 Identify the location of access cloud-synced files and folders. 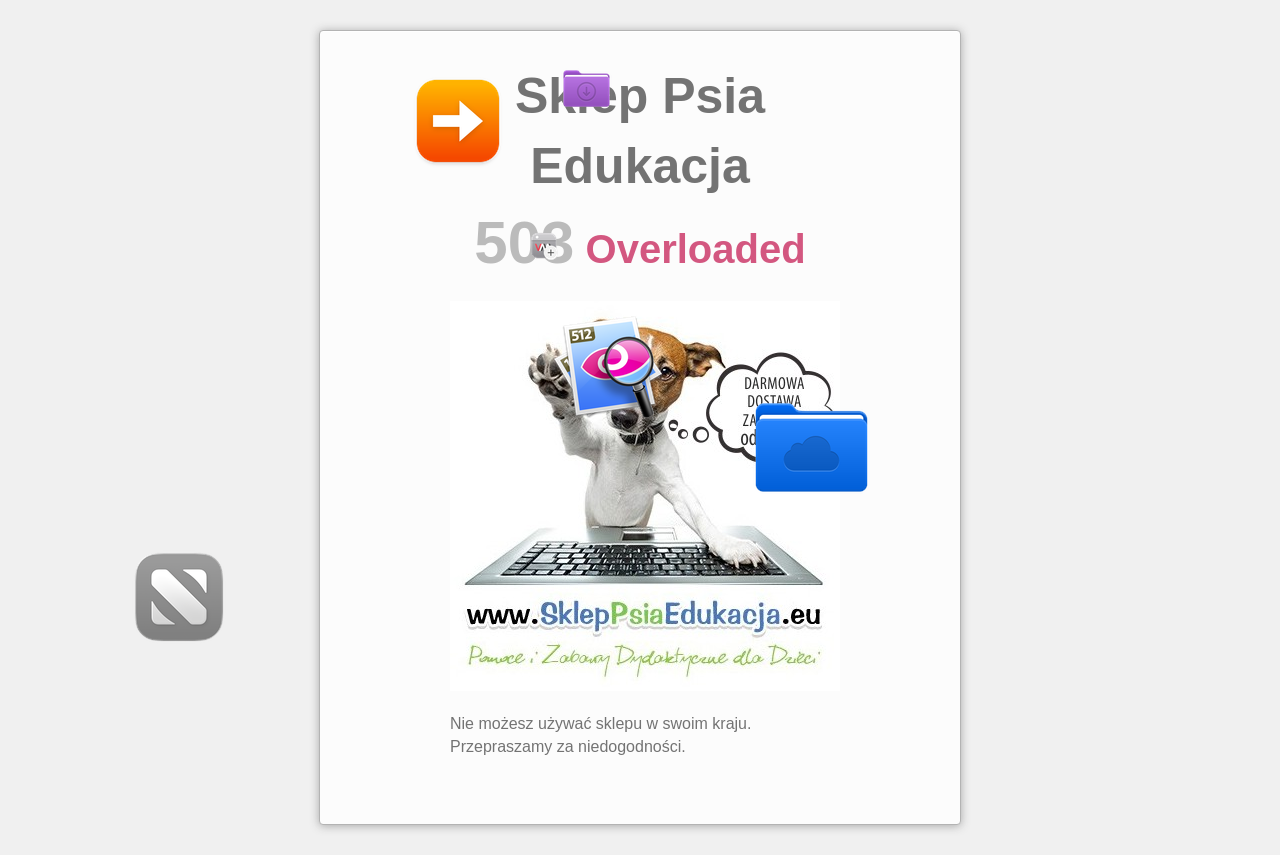
(811, 447).